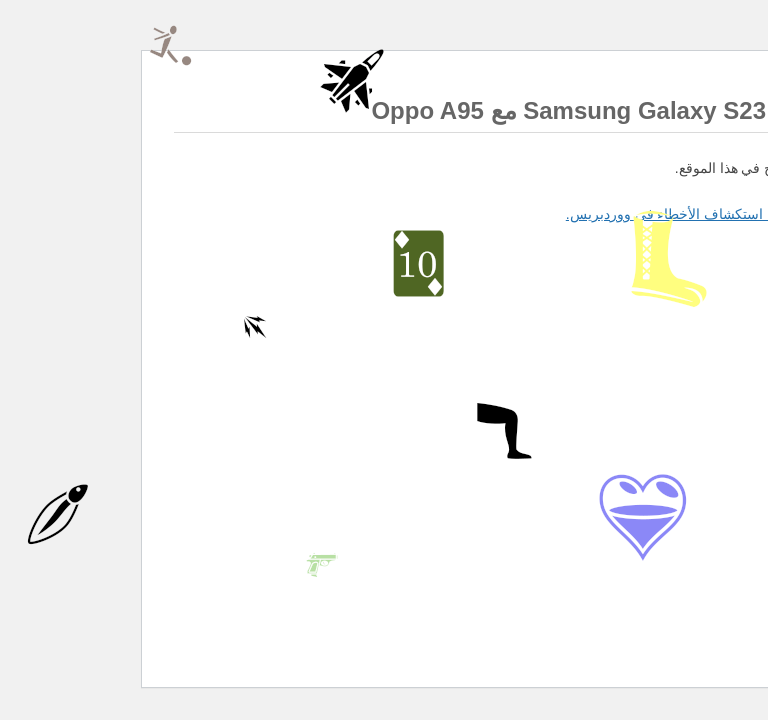 The height and width of the screenshot is (720, 768). Describe the element at coordinates (58, 513) in the screenshot. I see `indicates early stage or growth phase in a game` at that location.